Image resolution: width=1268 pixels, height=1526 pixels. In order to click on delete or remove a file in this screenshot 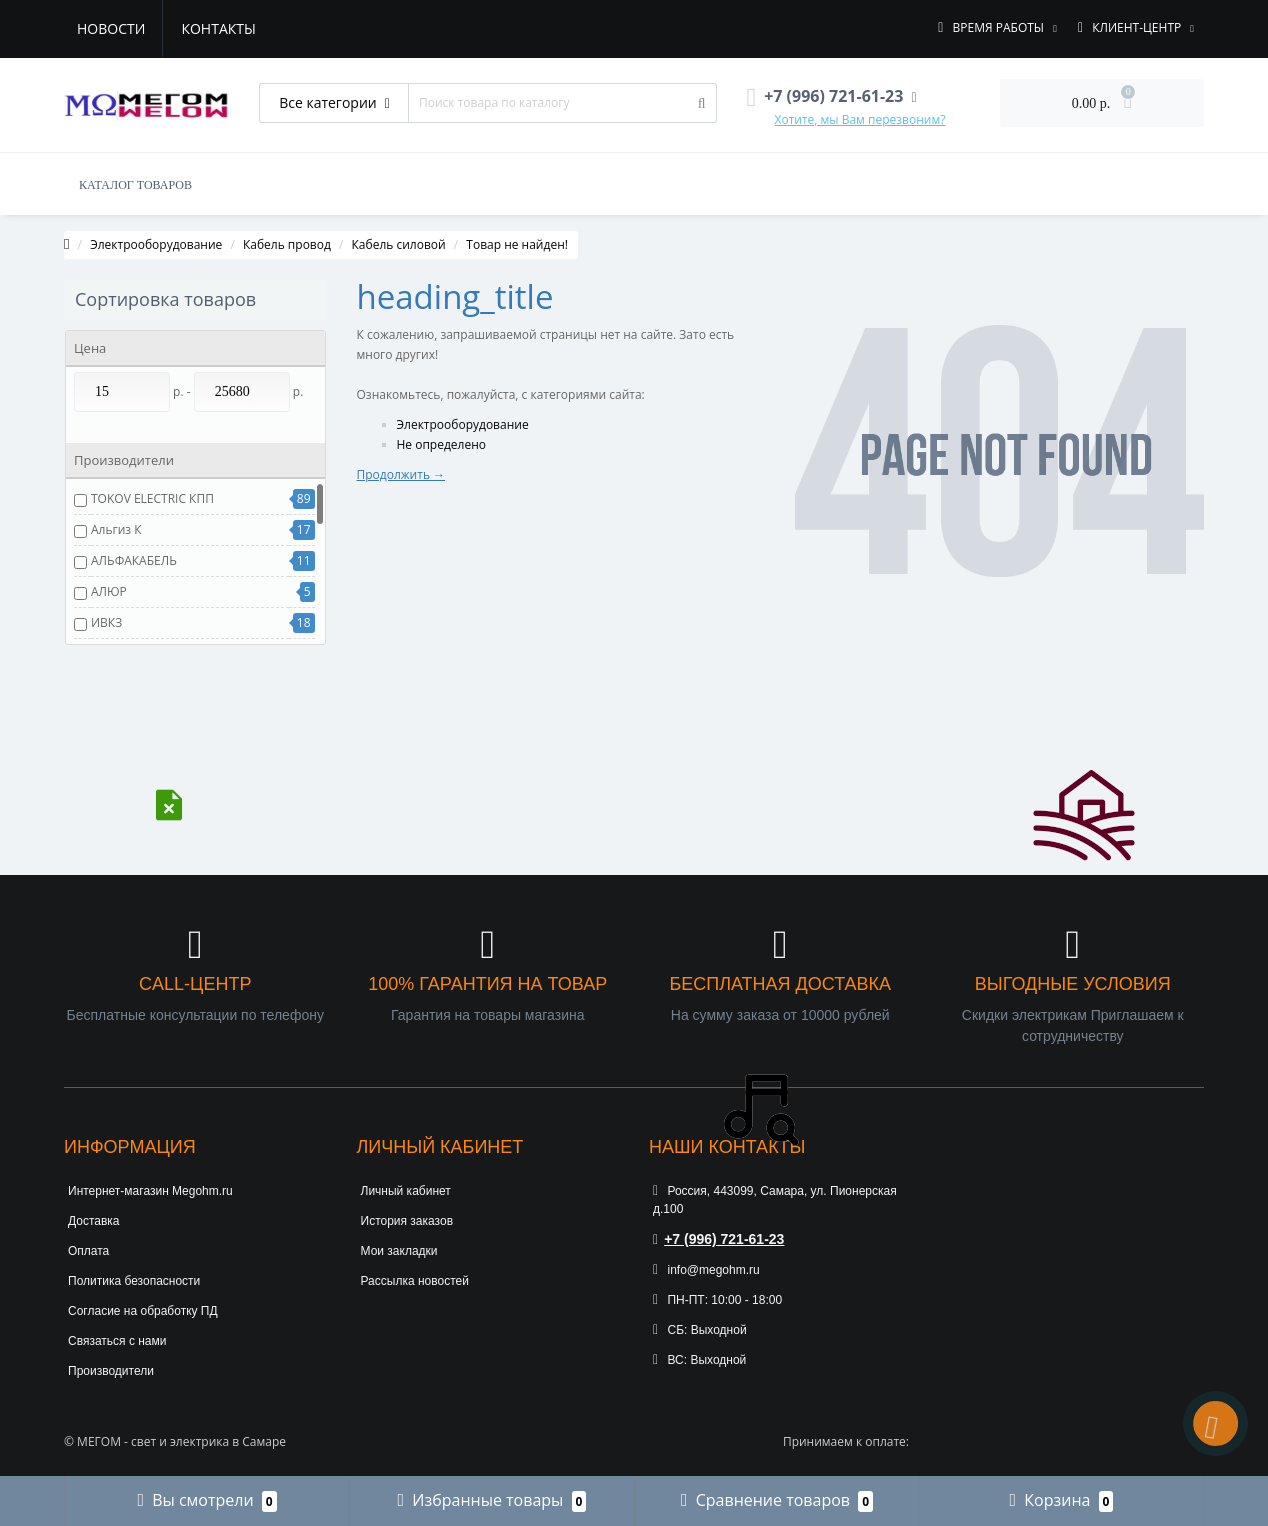, I will do `click(169, 805)`.